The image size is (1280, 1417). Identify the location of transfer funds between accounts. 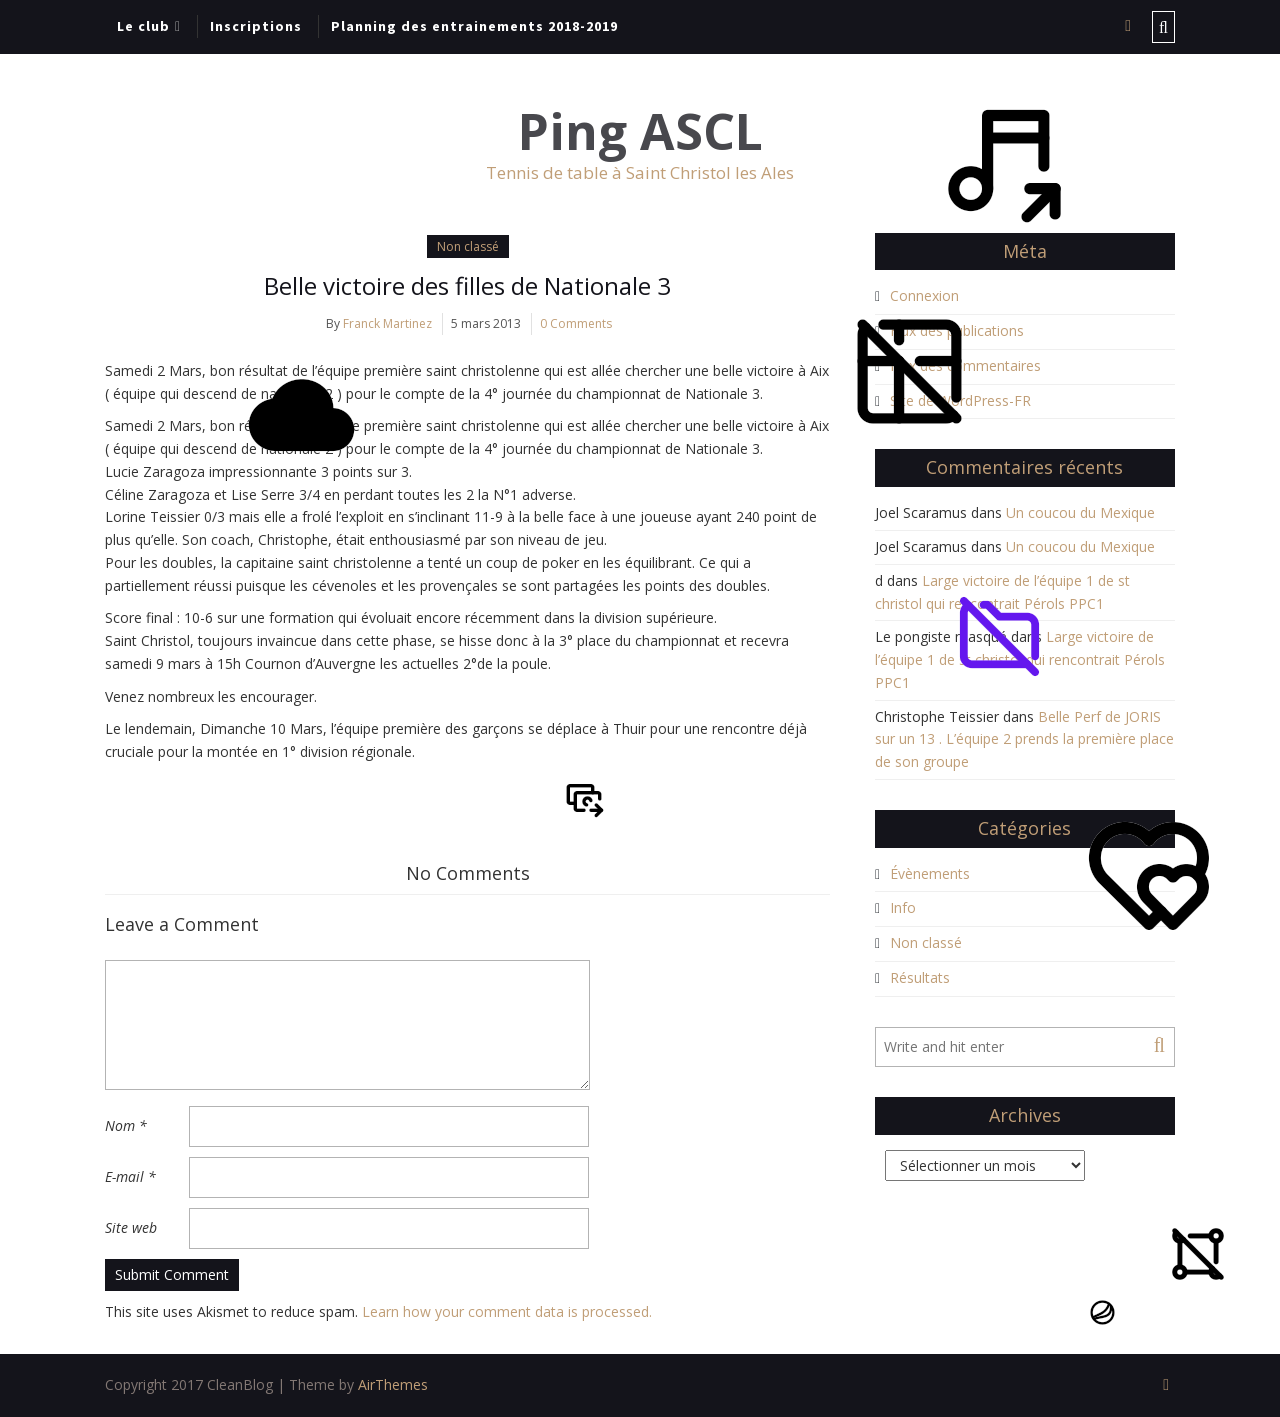
(584, 798).